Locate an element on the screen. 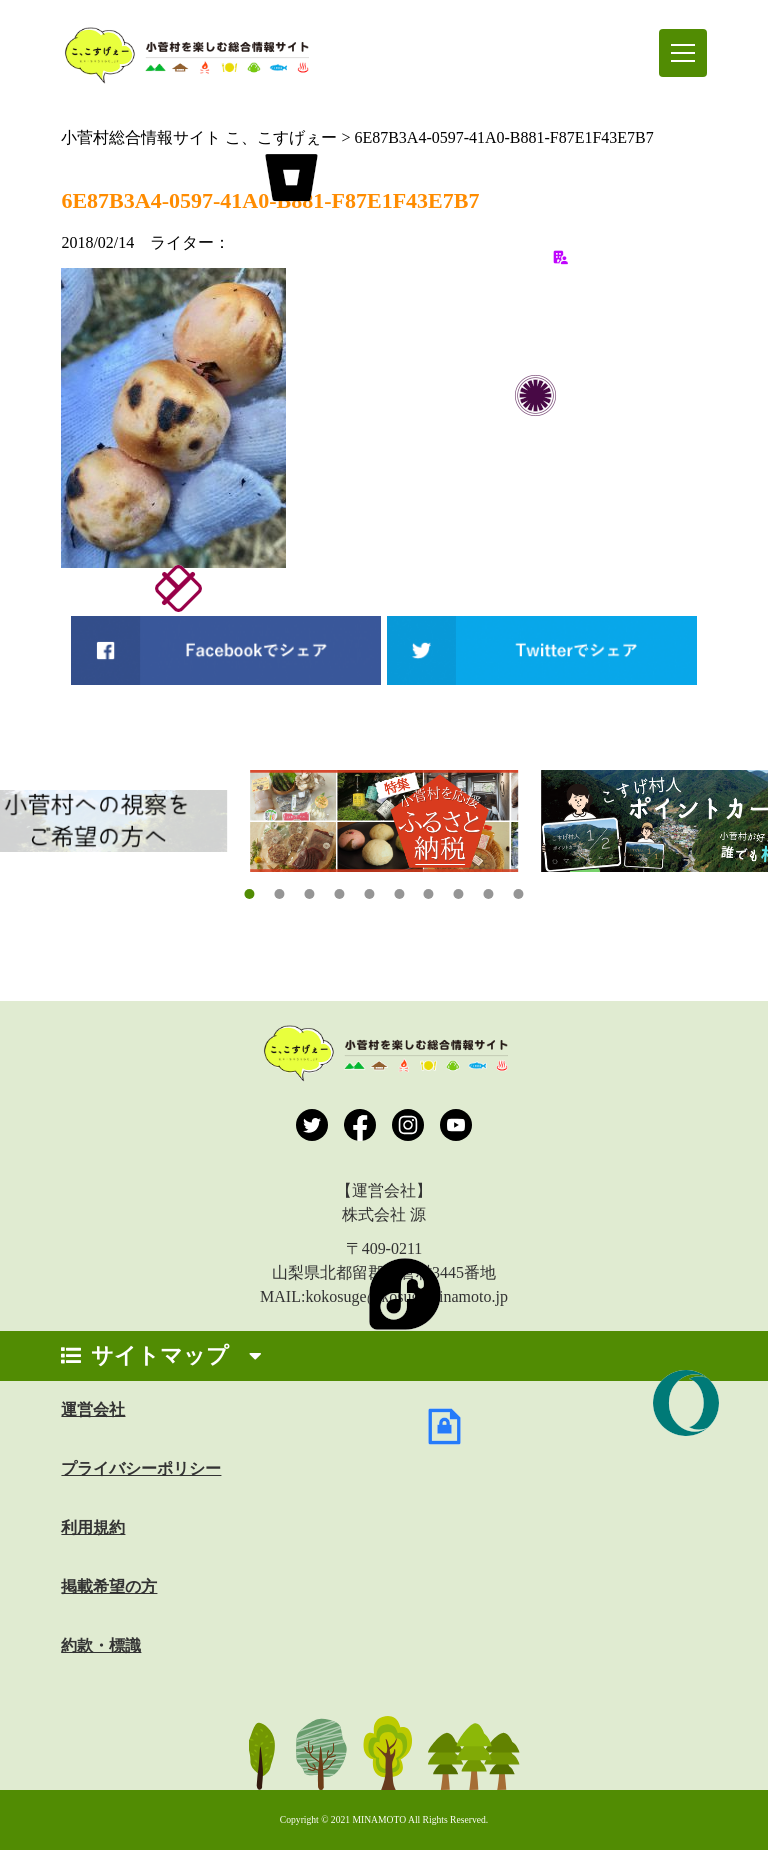  open bitbucket repository is located at coordinates (291, 177).